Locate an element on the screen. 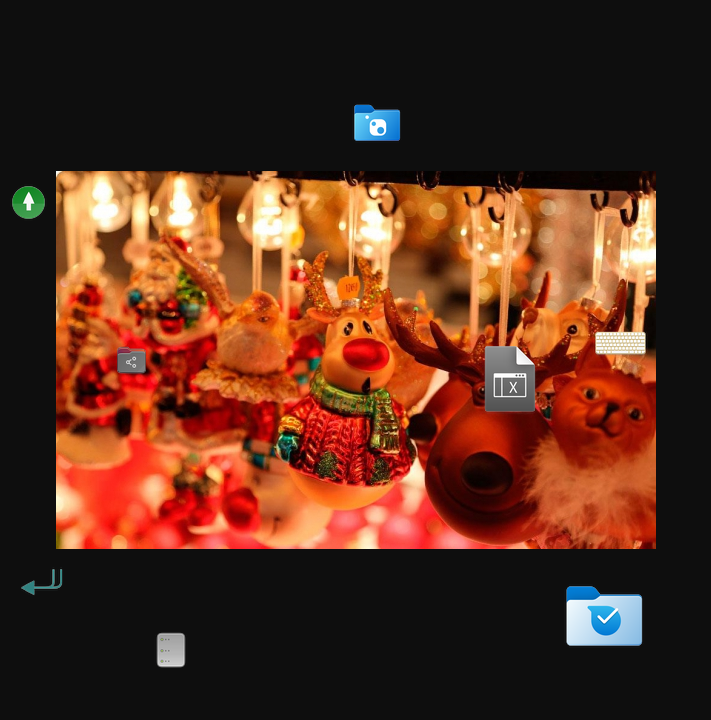  a macbinary file type indicator is located at coordinates (510, 380).